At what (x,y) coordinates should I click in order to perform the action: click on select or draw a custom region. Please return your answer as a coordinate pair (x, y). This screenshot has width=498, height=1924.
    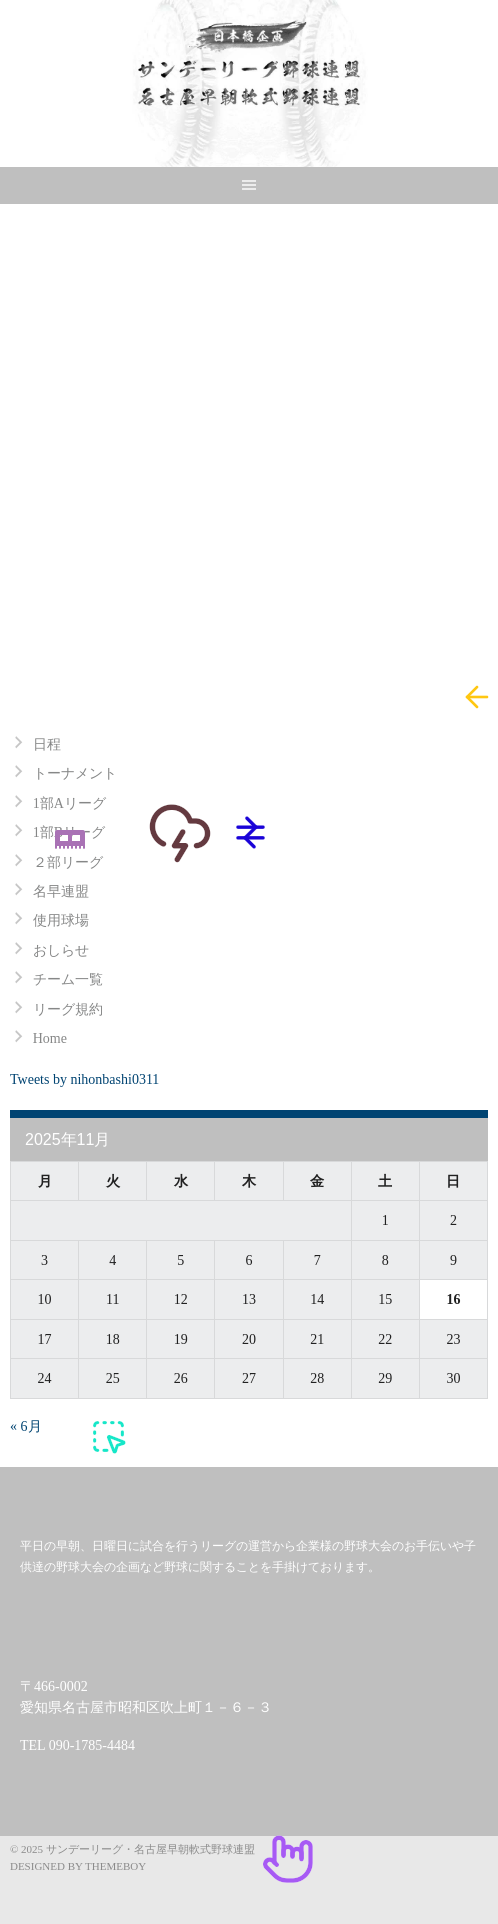
    Looking at the image, I should click on (108, 1436).